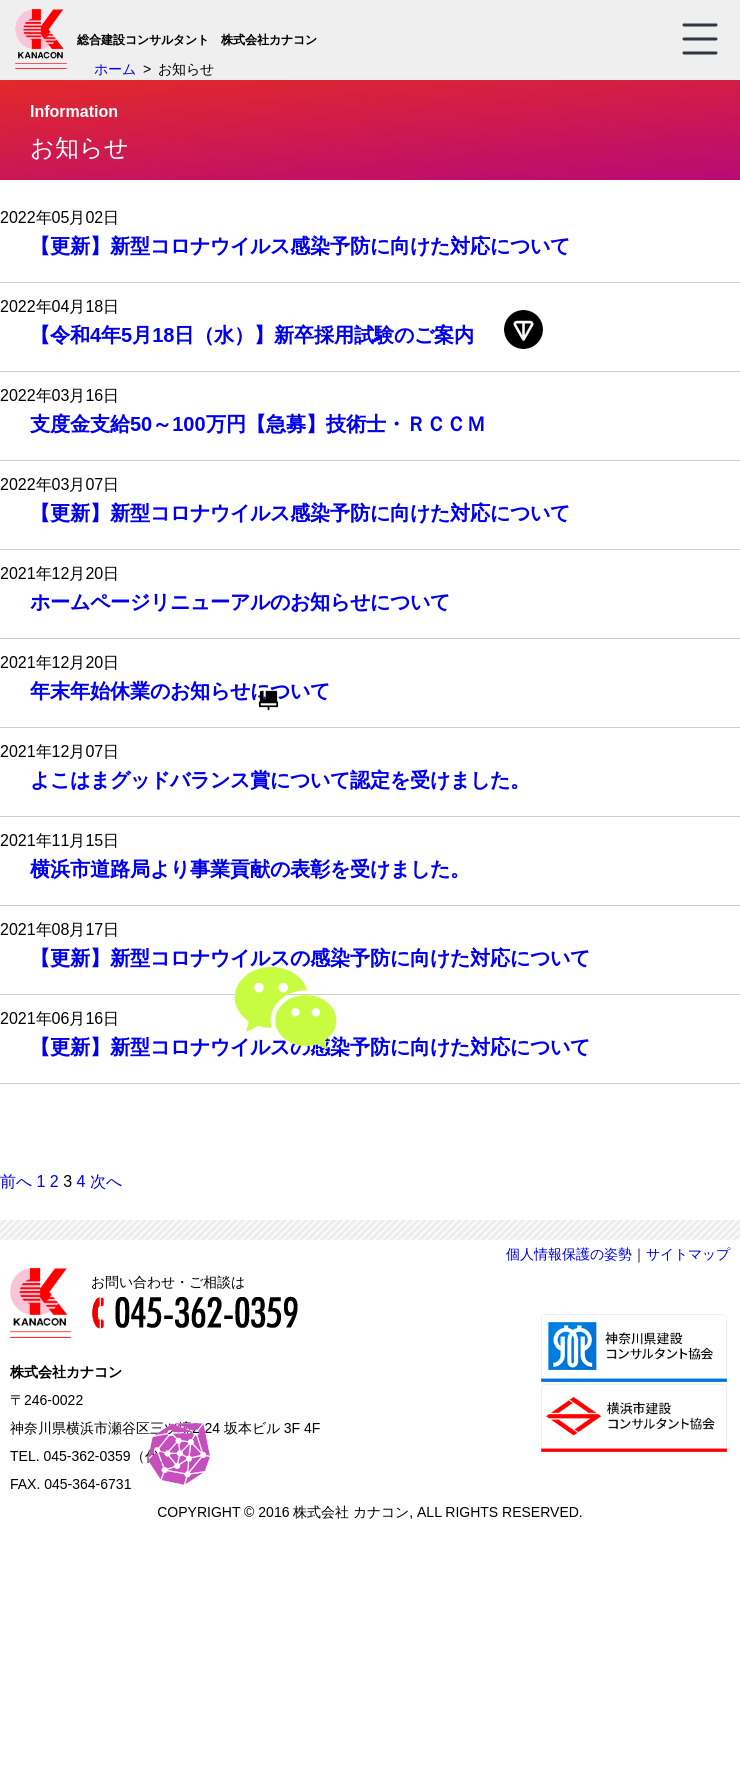 The image size is (740, 1775). What do you see at coordinates (285, 1008) in the screenshot?
I see `open wechat messaging app` at bounding box center [285, 1008].